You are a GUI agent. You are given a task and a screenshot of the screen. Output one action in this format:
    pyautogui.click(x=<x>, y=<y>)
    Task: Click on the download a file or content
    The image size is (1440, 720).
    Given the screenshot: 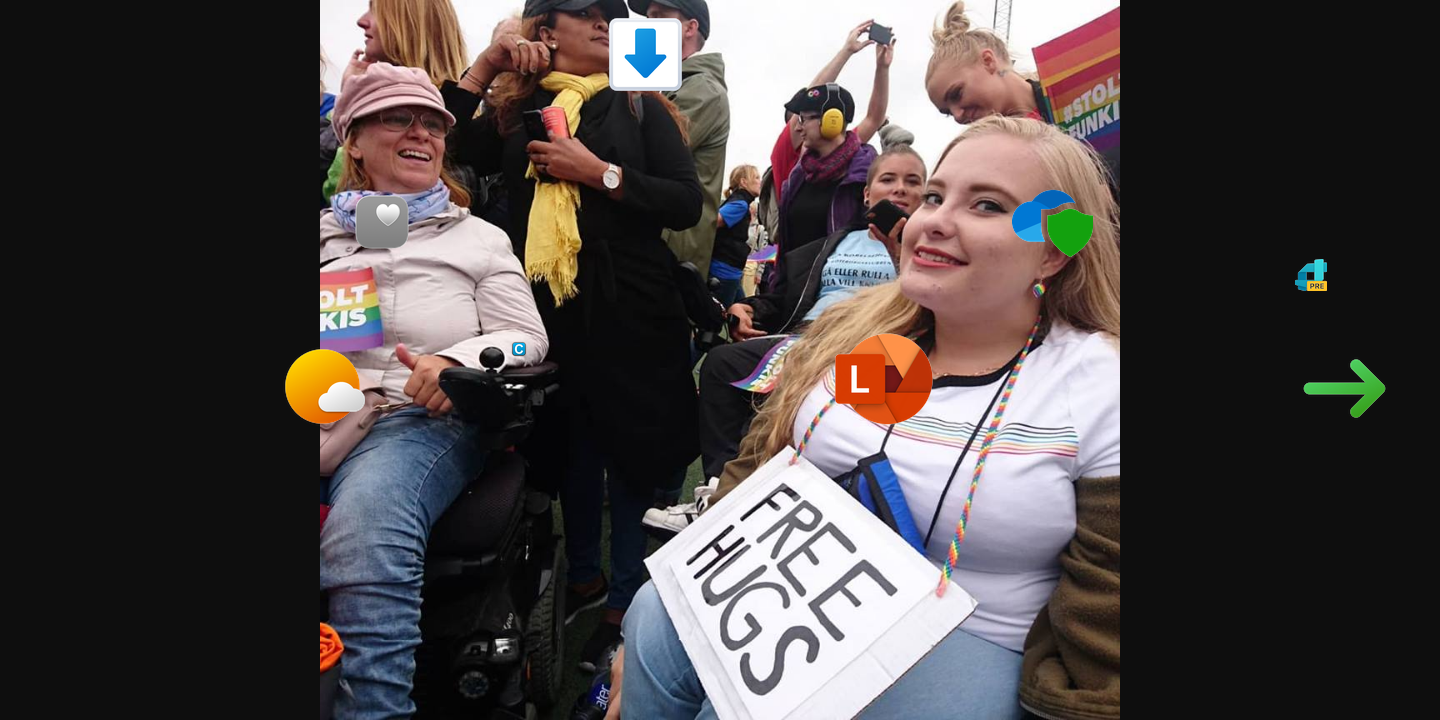 What is the action you would take?
    pyautogui.click(x=645, y=54)
    